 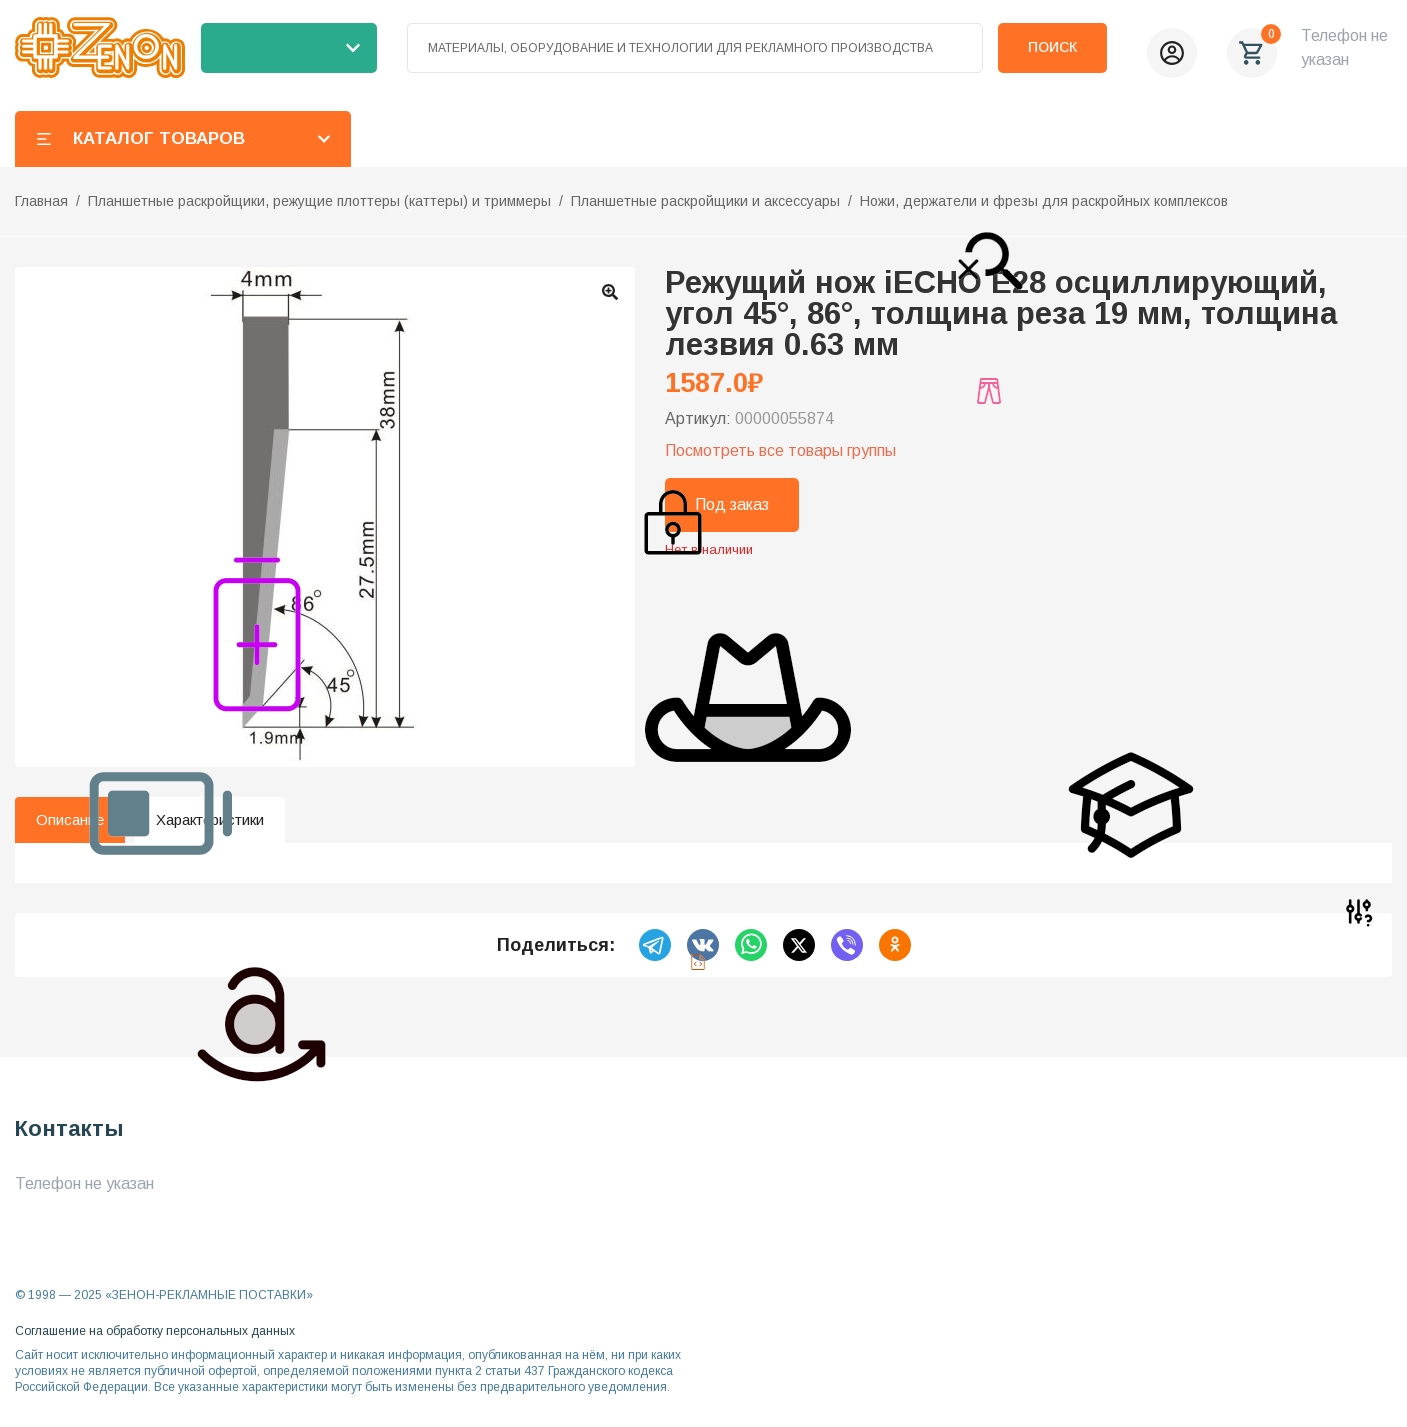 What do you see at coordinates (257, 1022) in the screenshot?
I see `open the Amazon app or website` at bounding box center [257, 1022].